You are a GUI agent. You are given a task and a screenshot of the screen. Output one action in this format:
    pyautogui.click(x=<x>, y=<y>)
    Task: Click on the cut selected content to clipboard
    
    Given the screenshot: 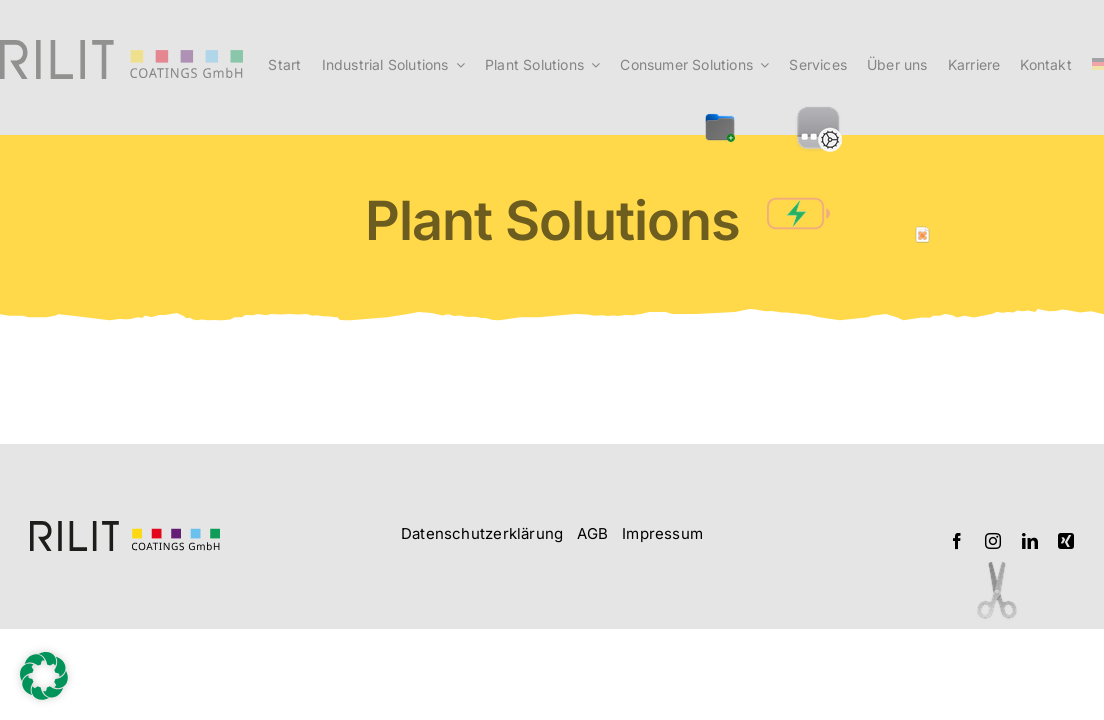 What is the action you would take?
    pyautogui.click(x=997, y=590)
    